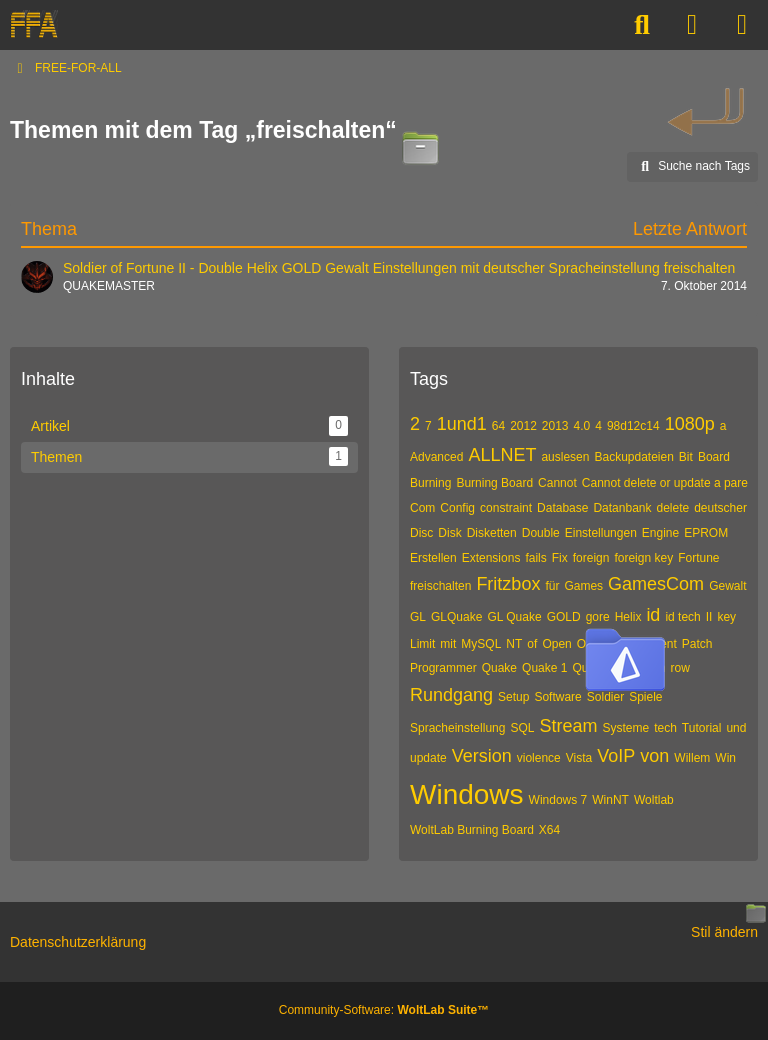 Image resolution: width=768 pixels, height=1040 pixels. Describe the element at coordinates (420, 147) in the screenshot. I see `open the file manager` at that location.